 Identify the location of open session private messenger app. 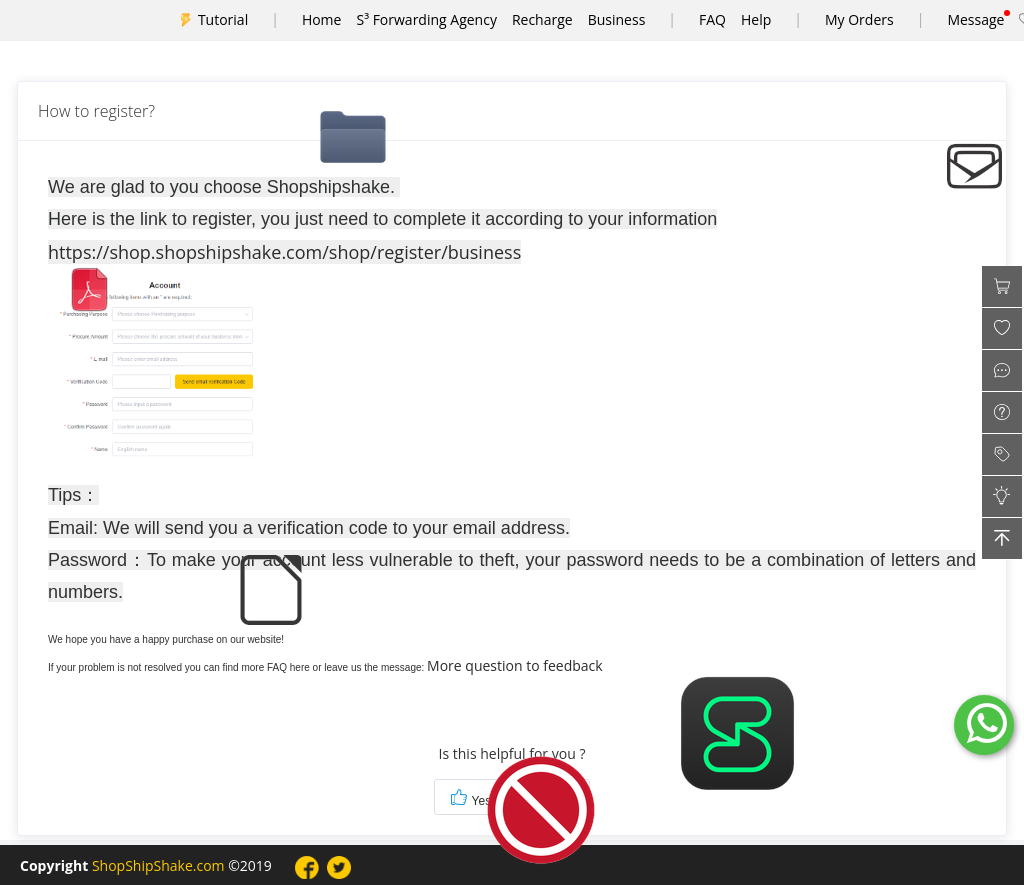
(737, 733).